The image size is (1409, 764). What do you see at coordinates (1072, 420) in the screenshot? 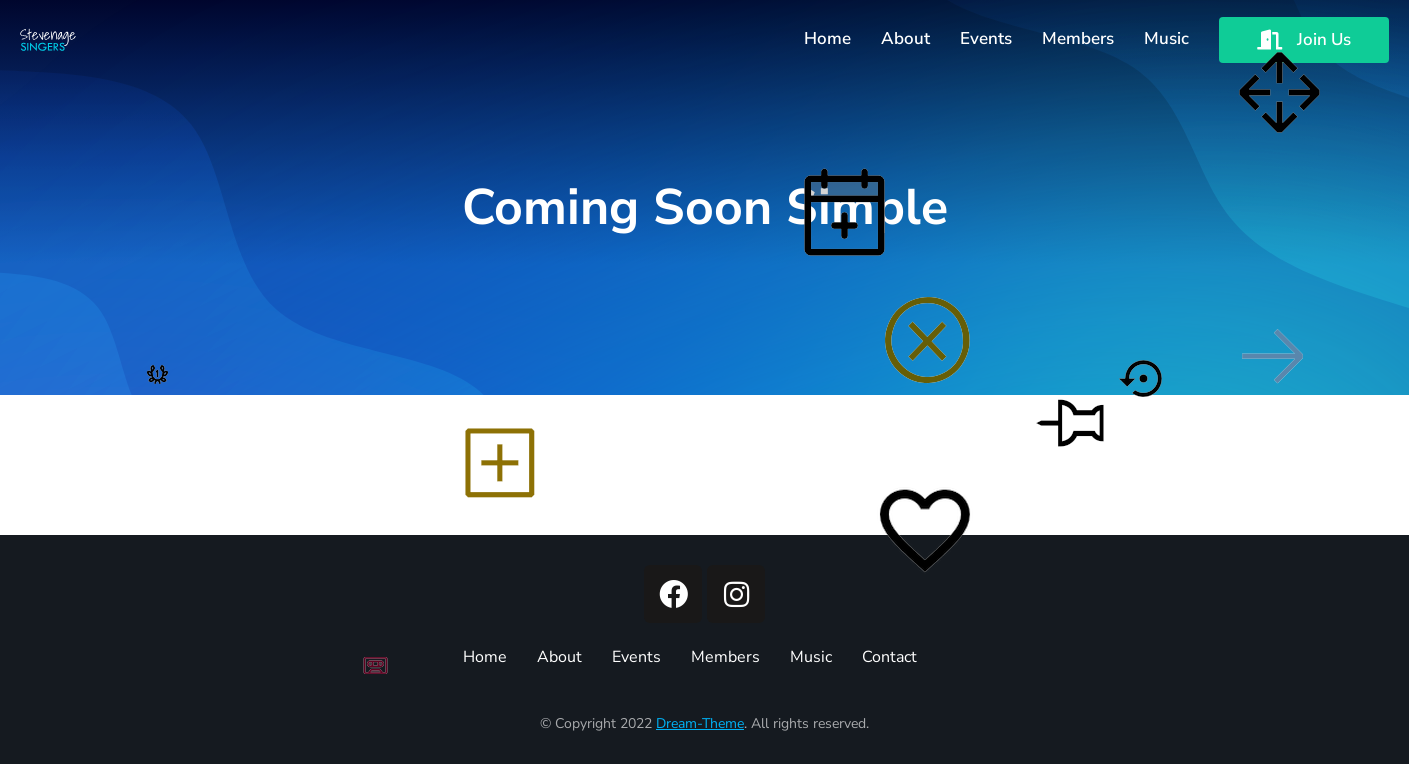
I see `pin an item to keep it visible` at bounding box center [1072, 420].